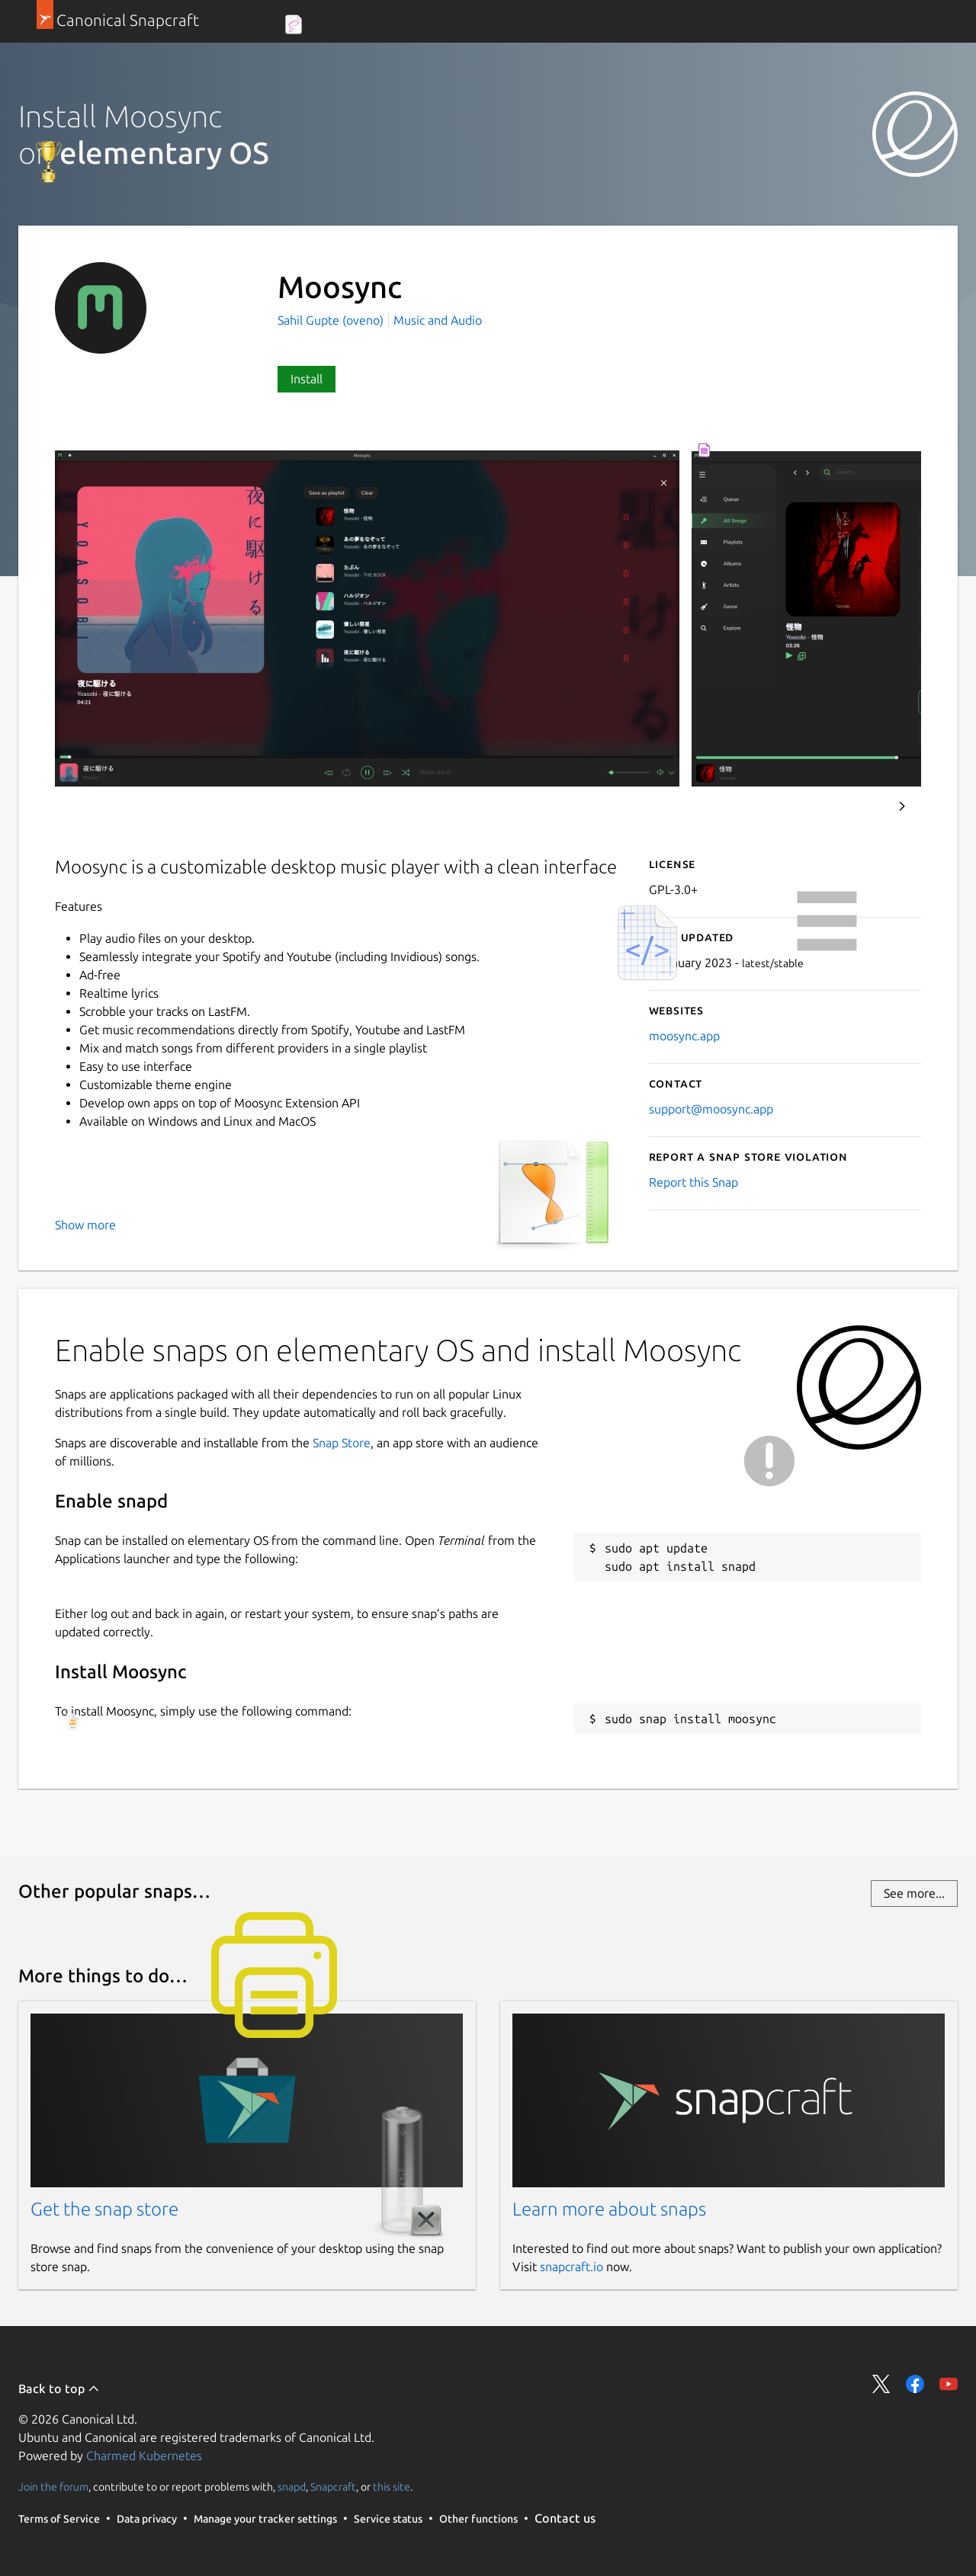 Image resolution: width=976 pixels, height=2576 pixels. I want to click on indicates a gold-level achievement or first place ranking, so click(50, 162).